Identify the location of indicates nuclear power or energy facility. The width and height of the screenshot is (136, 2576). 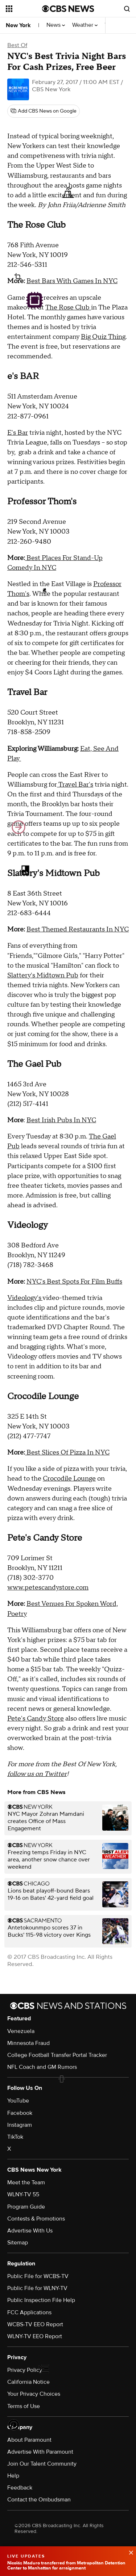
(68, 193).